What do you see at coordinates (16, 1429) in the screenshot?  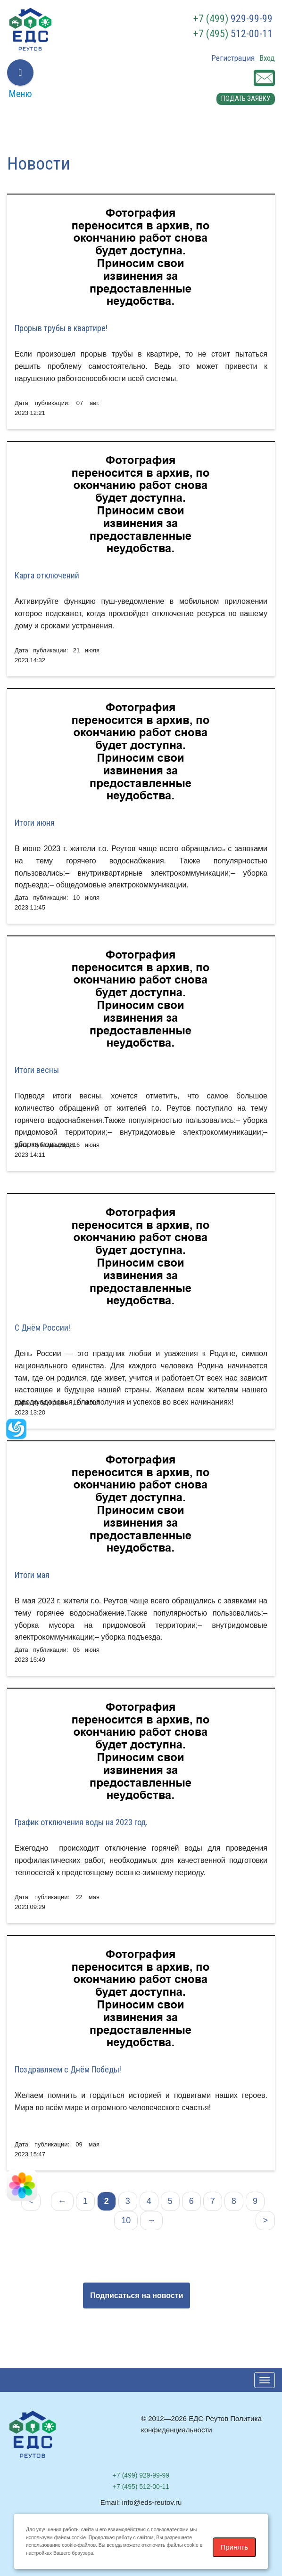 I see `open deepin operating system settings or app store` at bounding box center [16, 1429].